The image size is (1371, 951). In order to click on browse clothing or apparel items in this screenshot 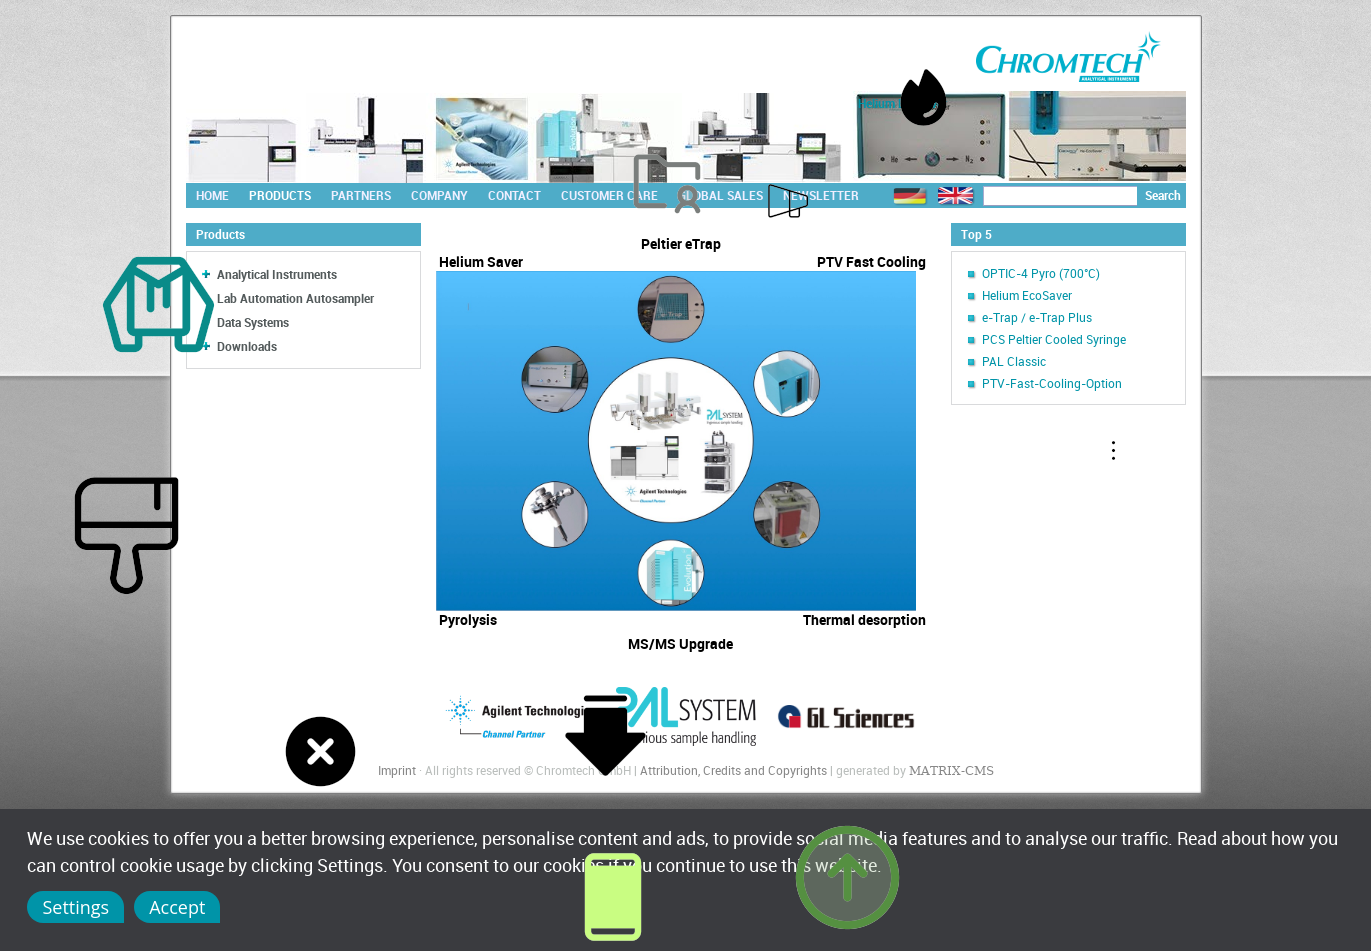, I will do `click(158, 304)`.